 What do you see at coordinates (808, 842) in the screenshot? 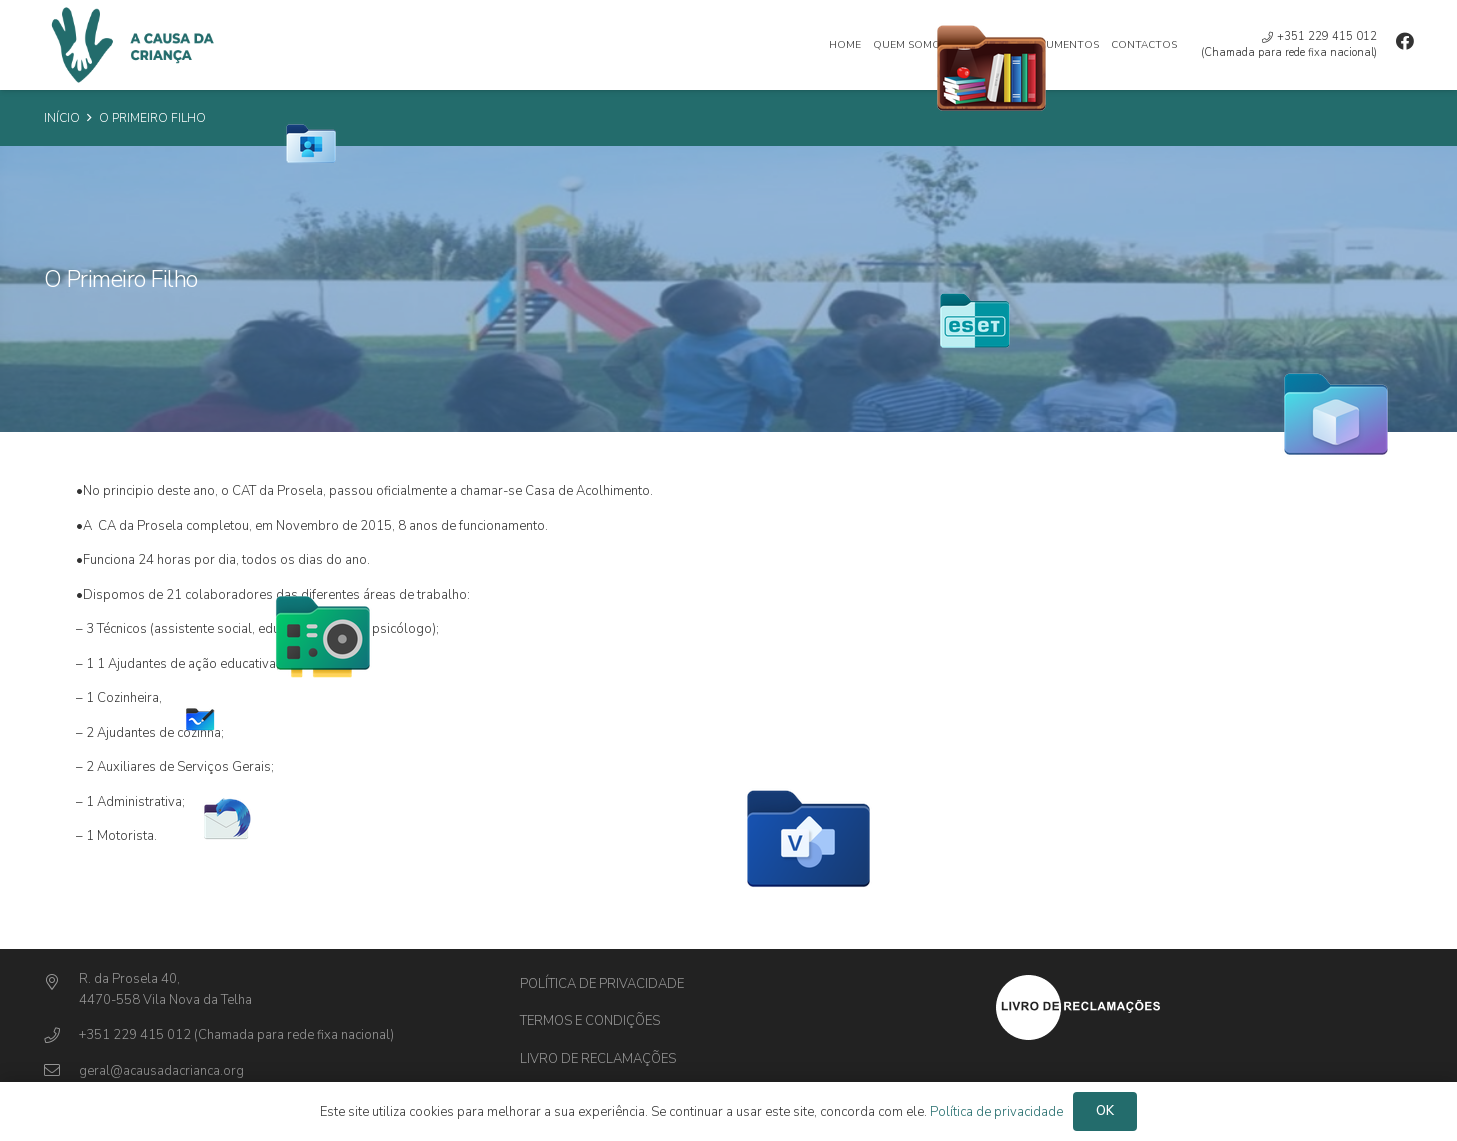
I see `open folder containing microsoft visio files` at bounding box center [808, 842].